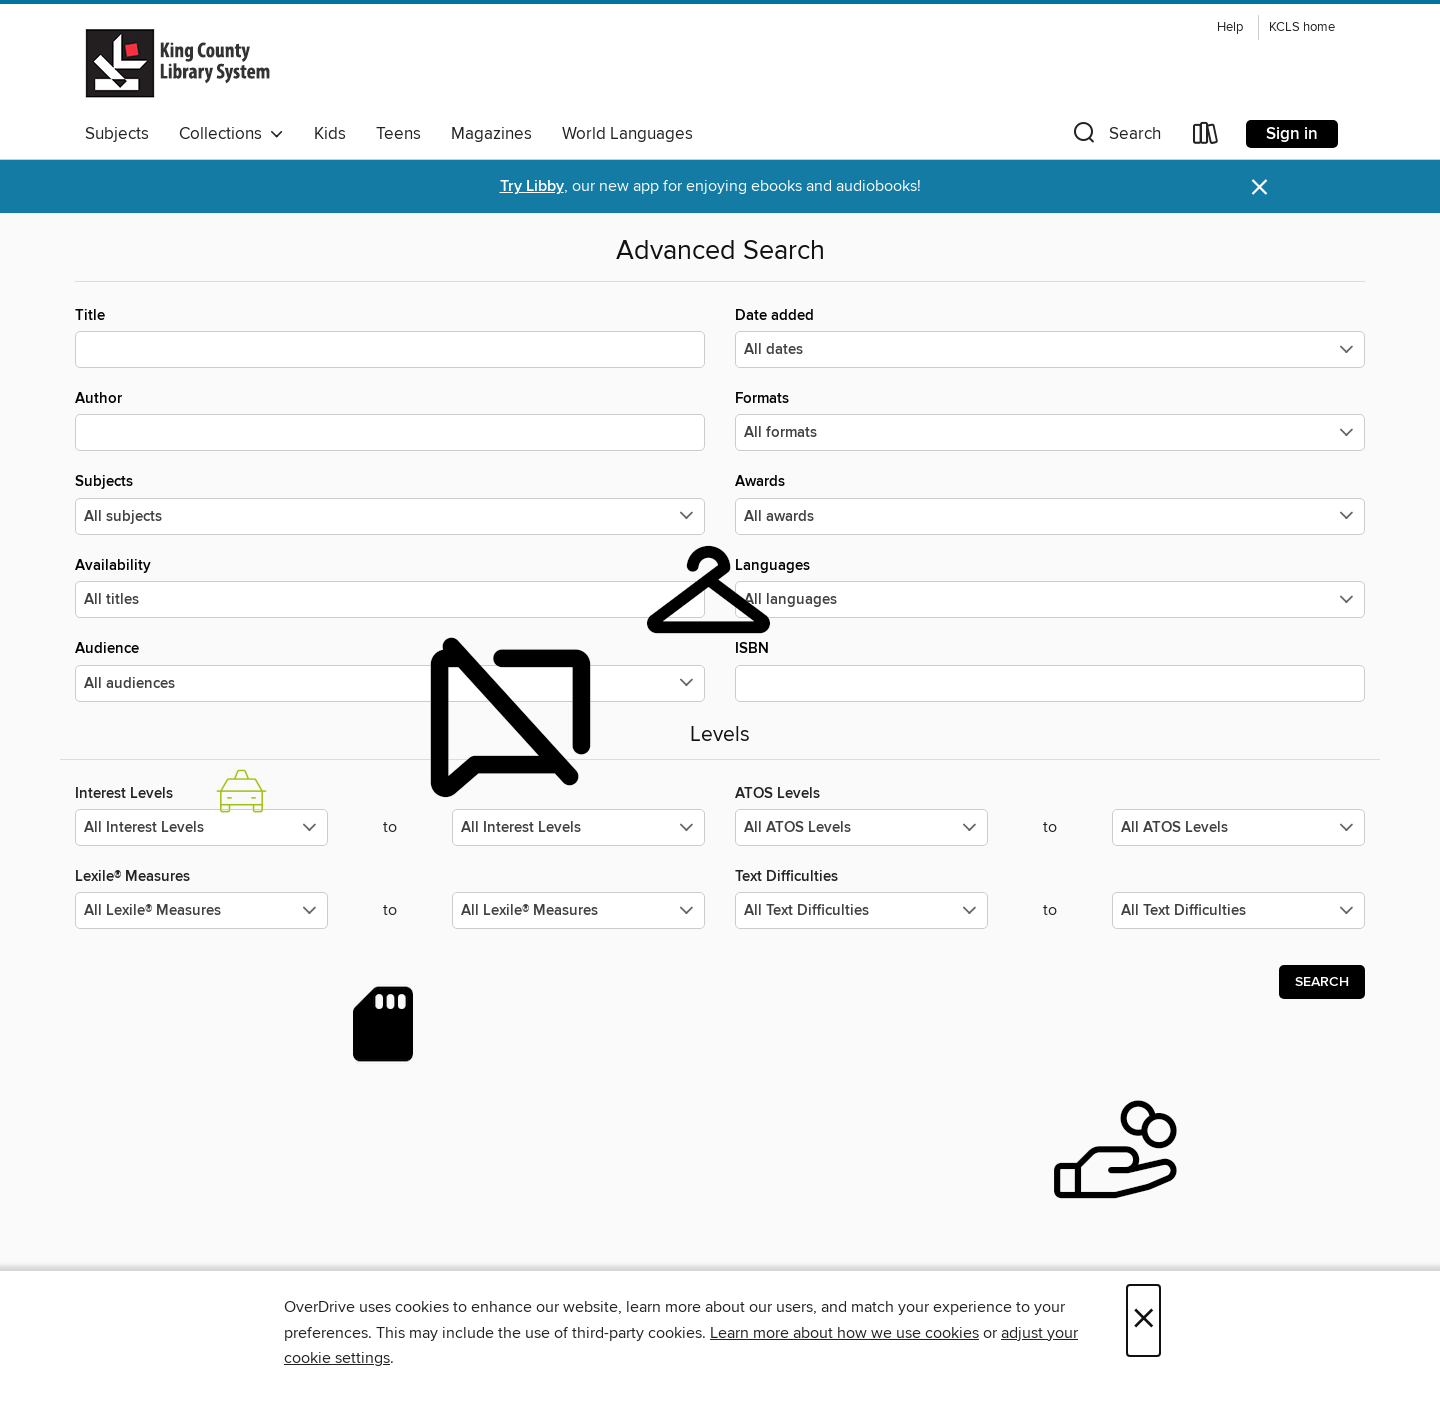 The width and height of the screenshot is (1440, 1416). I want to click on access your wardrobe or closet, so click(708, 595).